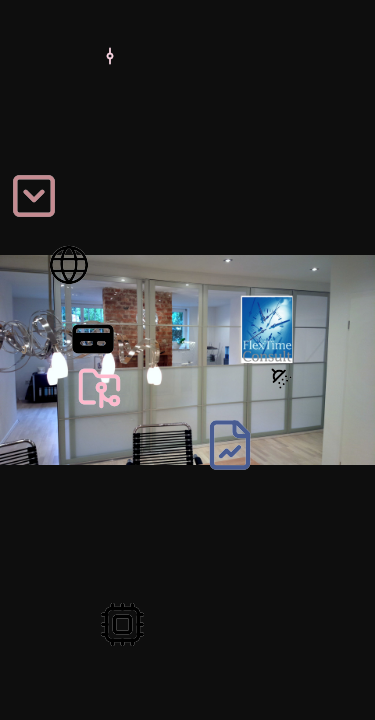 The width and height of the screenshot is (375, 720). What do you see at coordinates (122, 624) in the screenshot?
I see `view system performance and processor information` at bounding box center [122, 624].